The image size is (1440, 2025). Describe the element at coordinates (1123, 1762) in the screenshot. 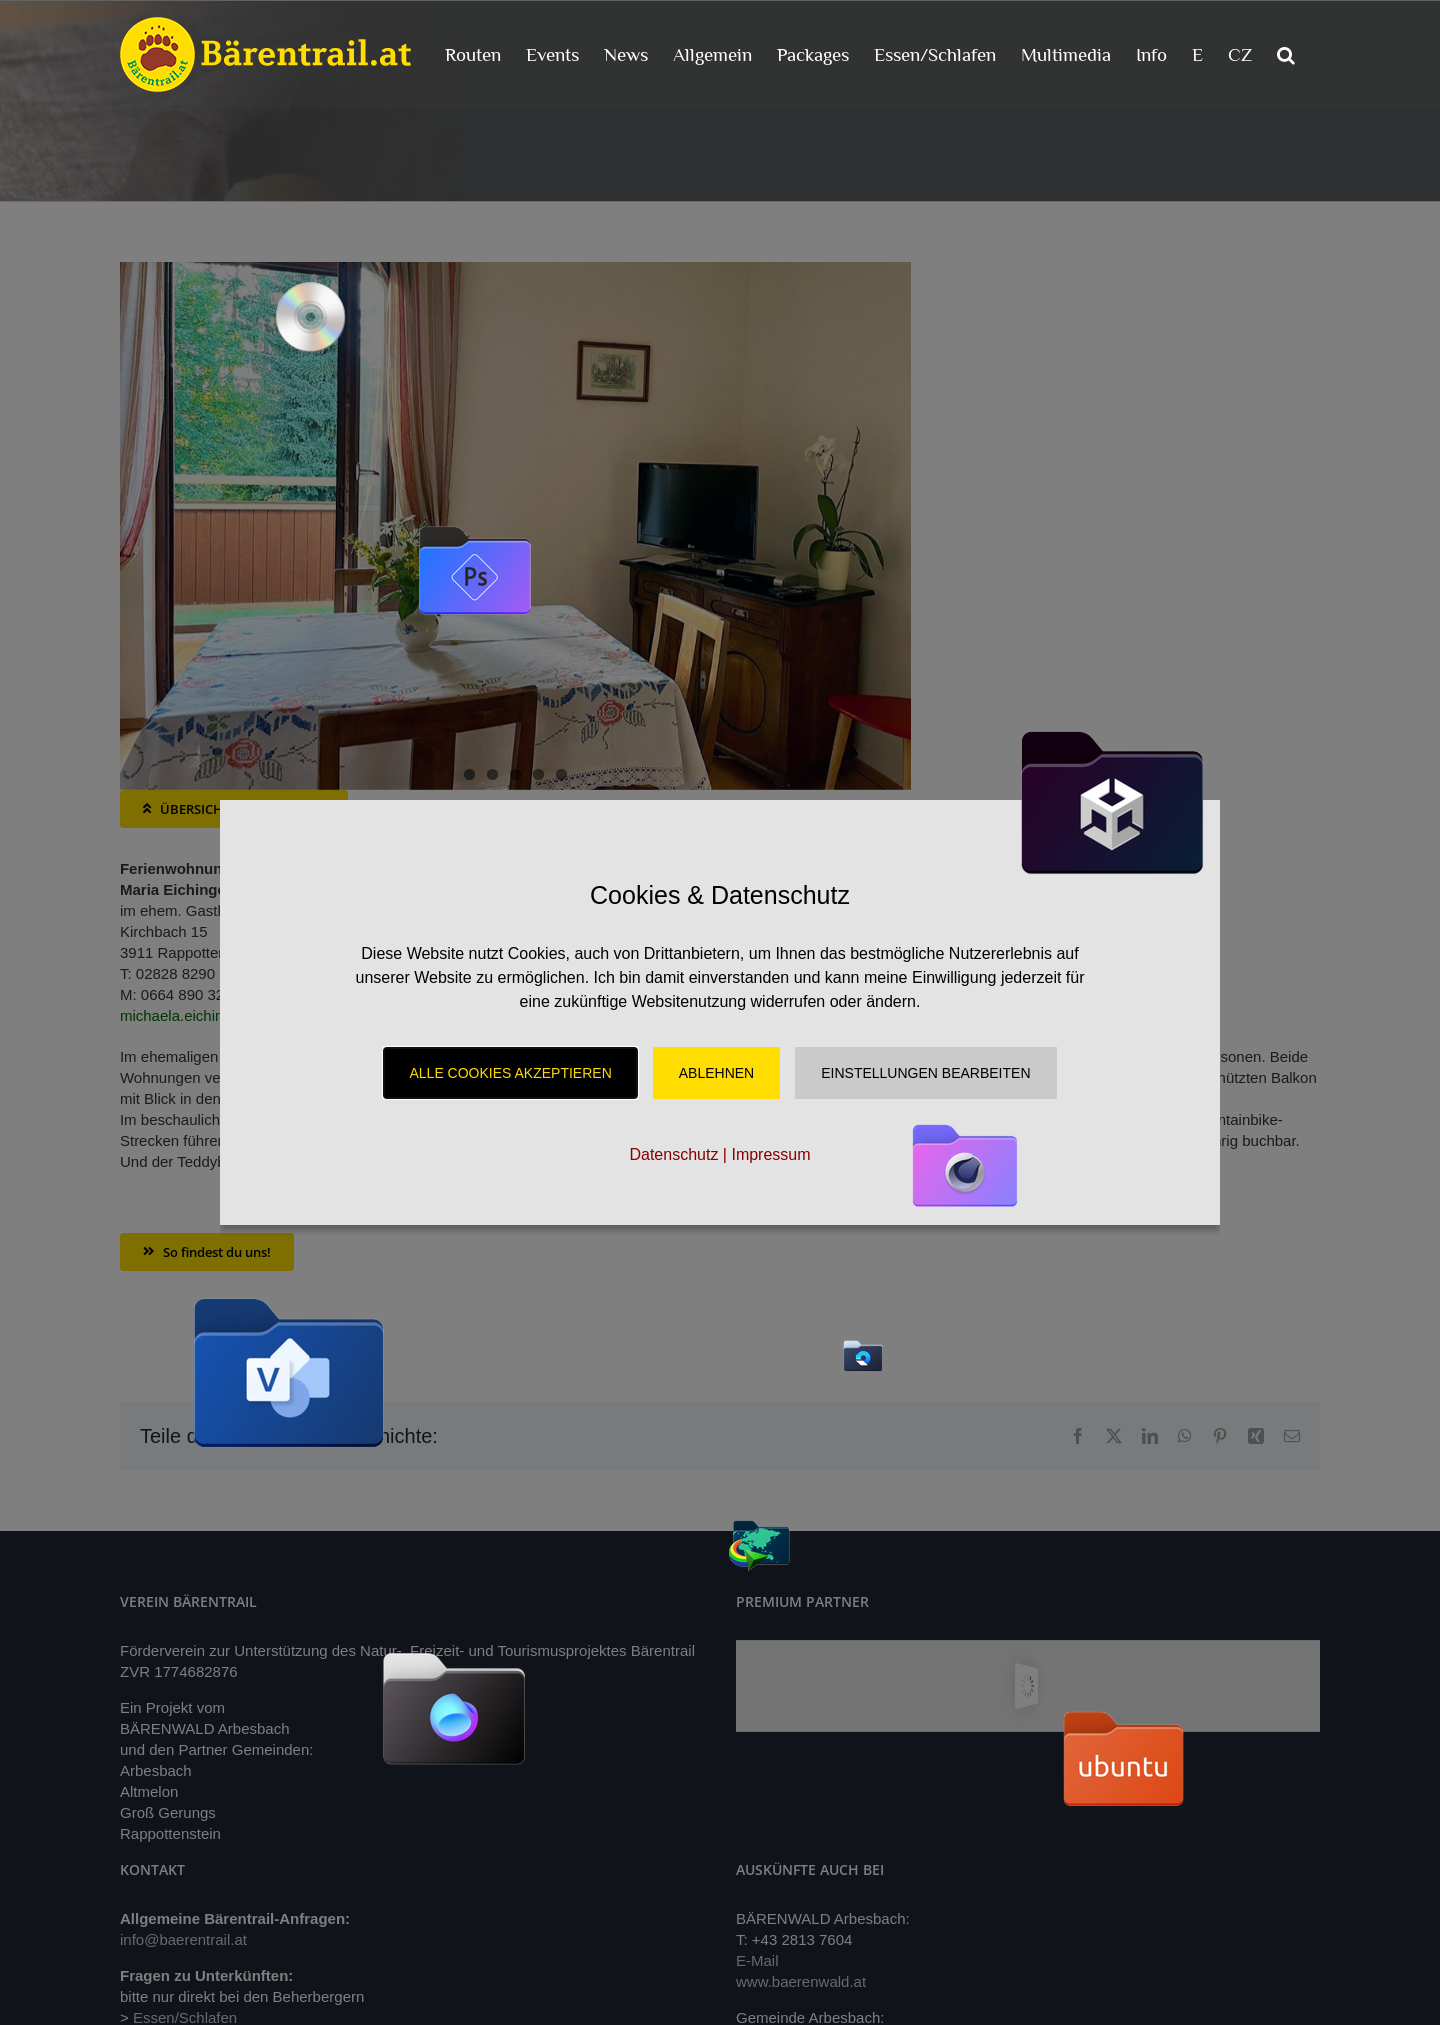

I see `open ubuntu-related files folder` at that location.